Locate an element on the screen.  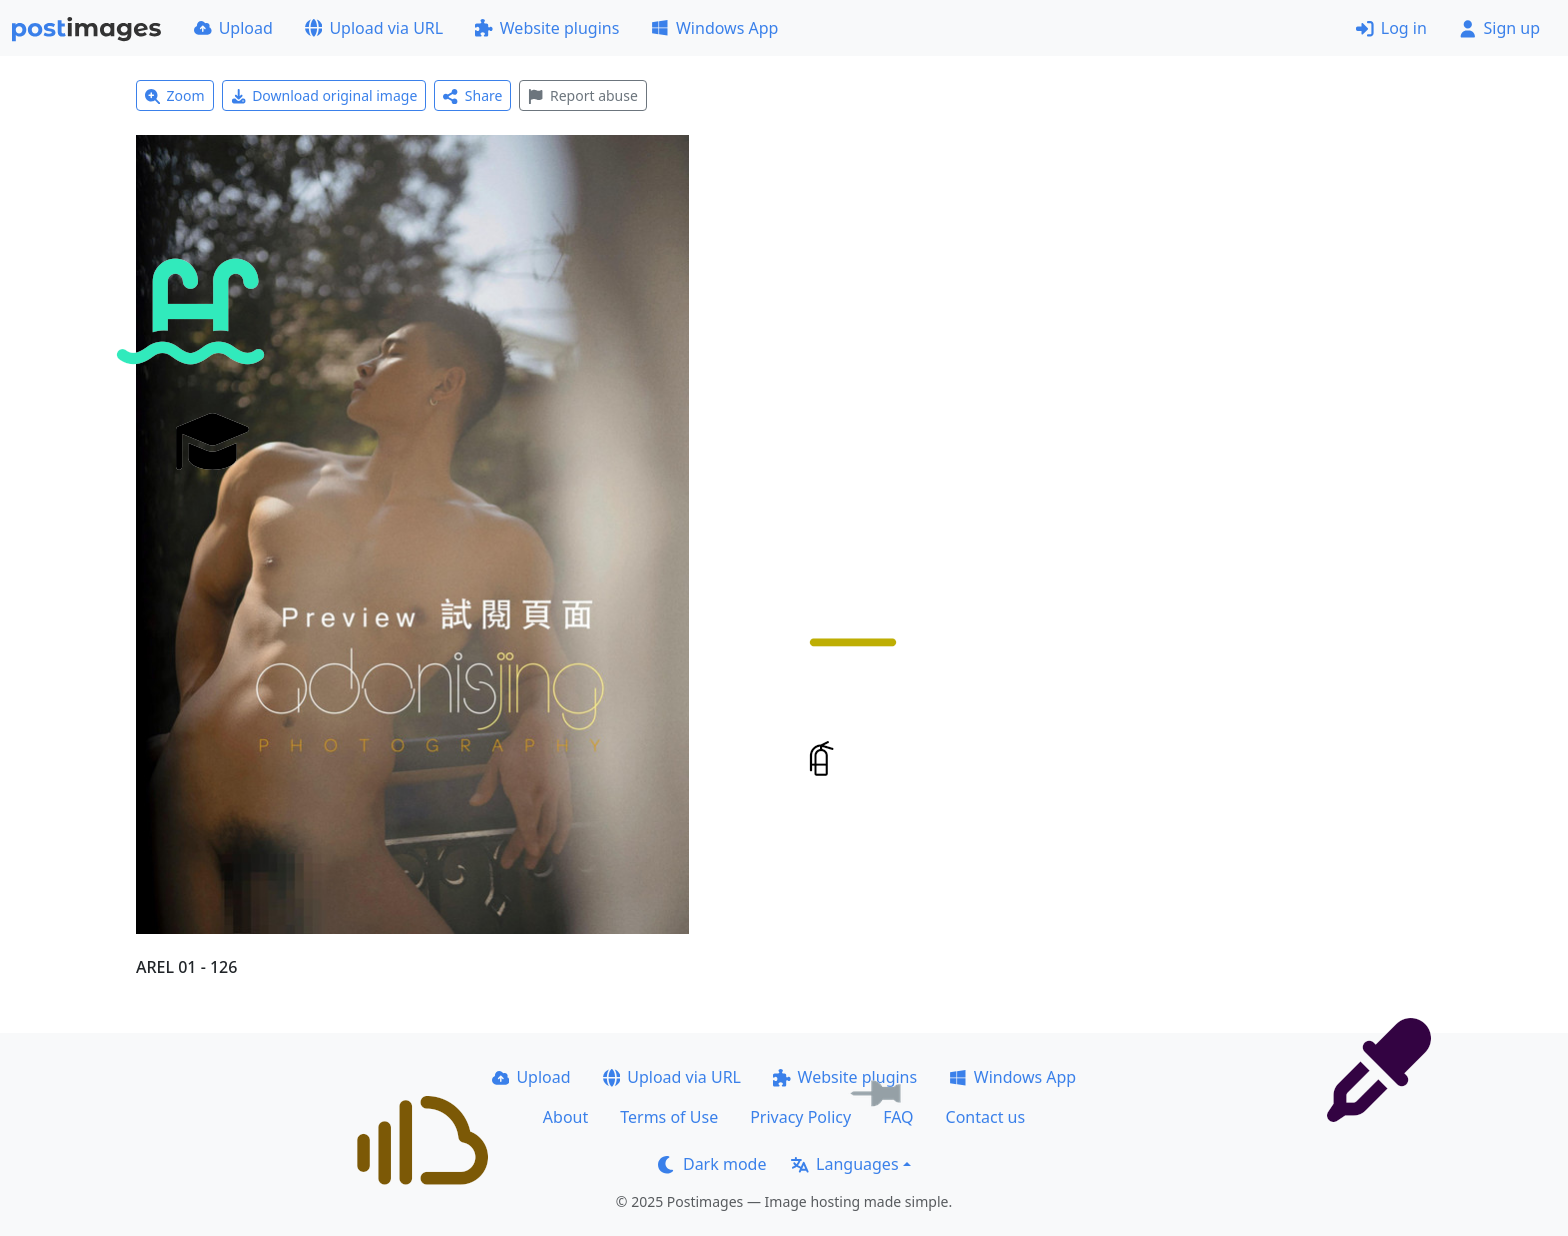
pick a color from the canvas is located at coordinates (1379, 1070).